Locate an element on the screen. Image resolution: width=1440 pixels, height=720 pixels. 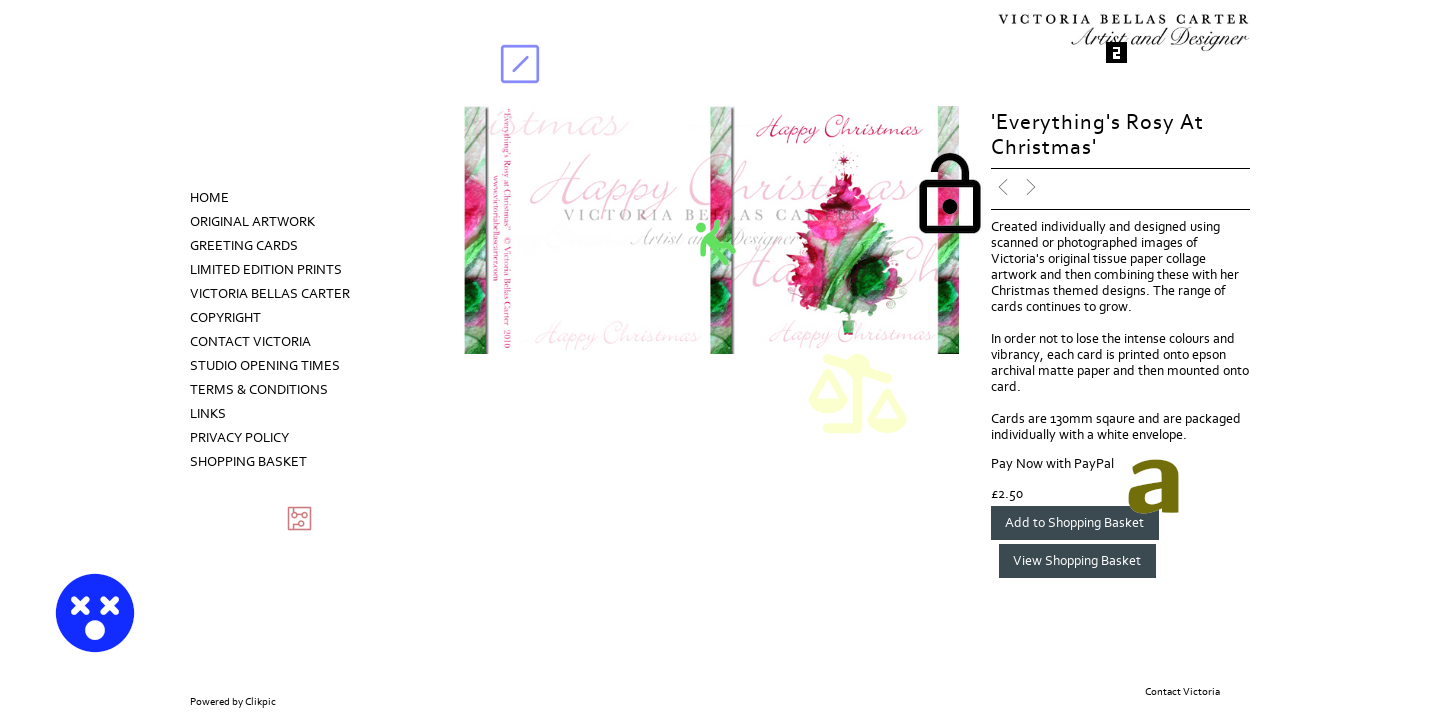
indicates an ignored file in a diff view is located at coordinates (520, 64).